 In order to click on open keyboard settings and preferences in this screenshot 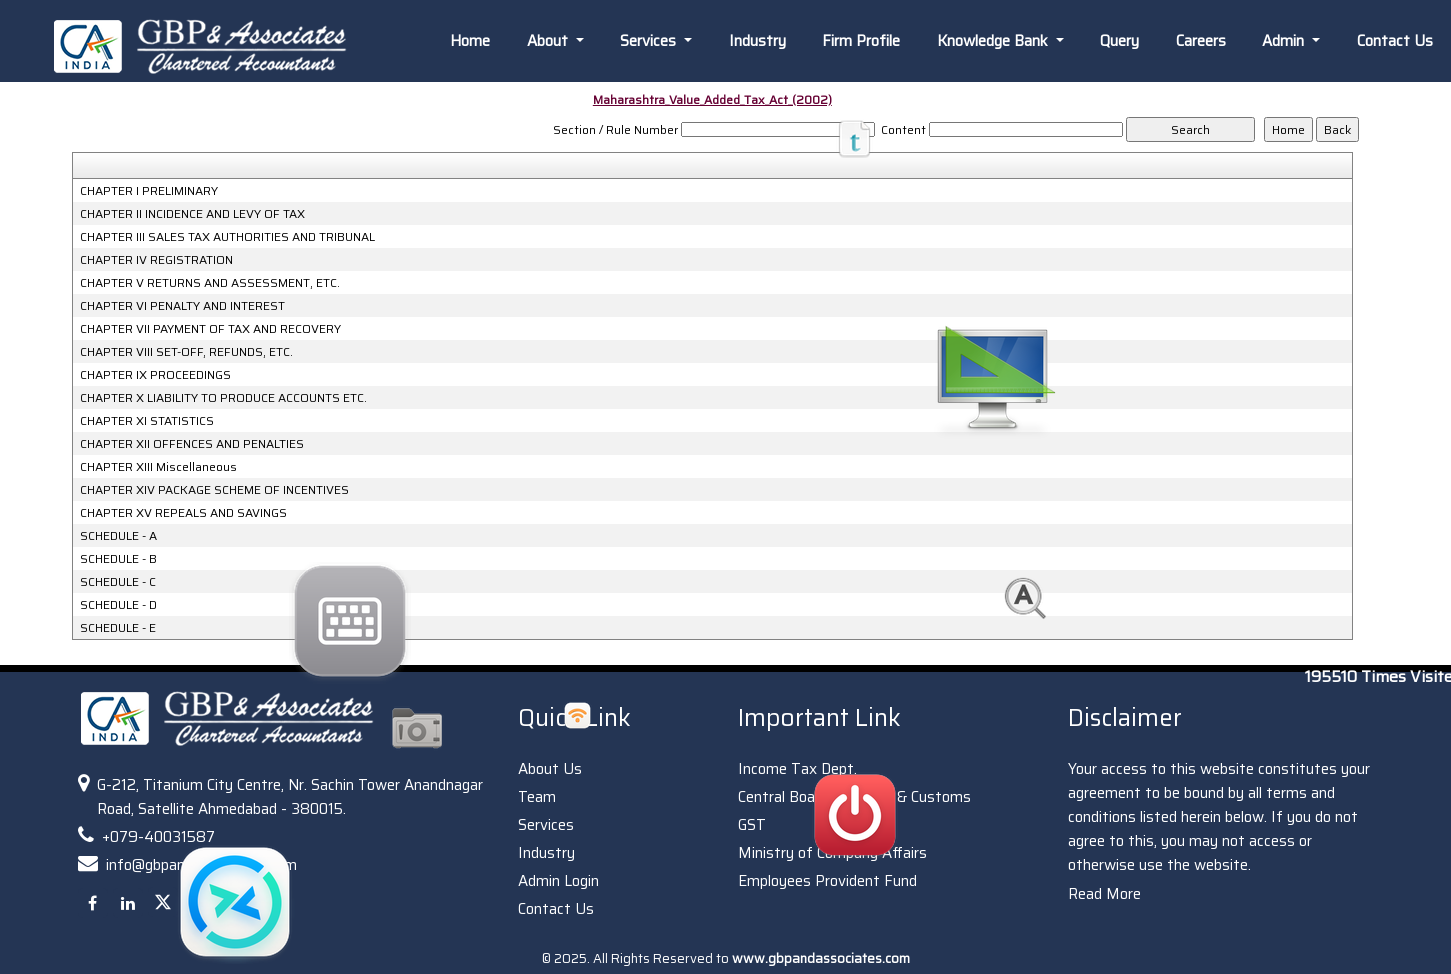, I will do `click(350, 623)`.